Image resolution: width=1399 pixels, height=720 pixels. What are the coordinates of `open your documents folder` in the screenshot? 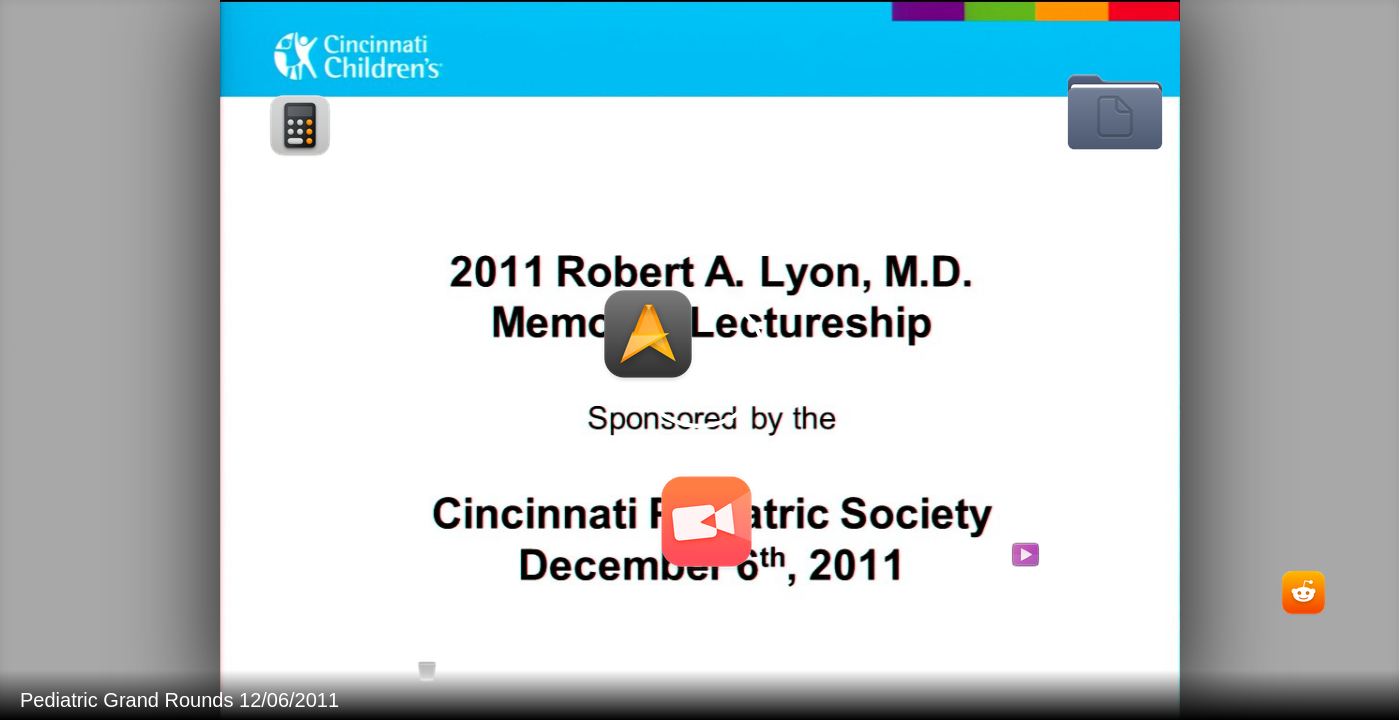 It's located at (1115, 112).